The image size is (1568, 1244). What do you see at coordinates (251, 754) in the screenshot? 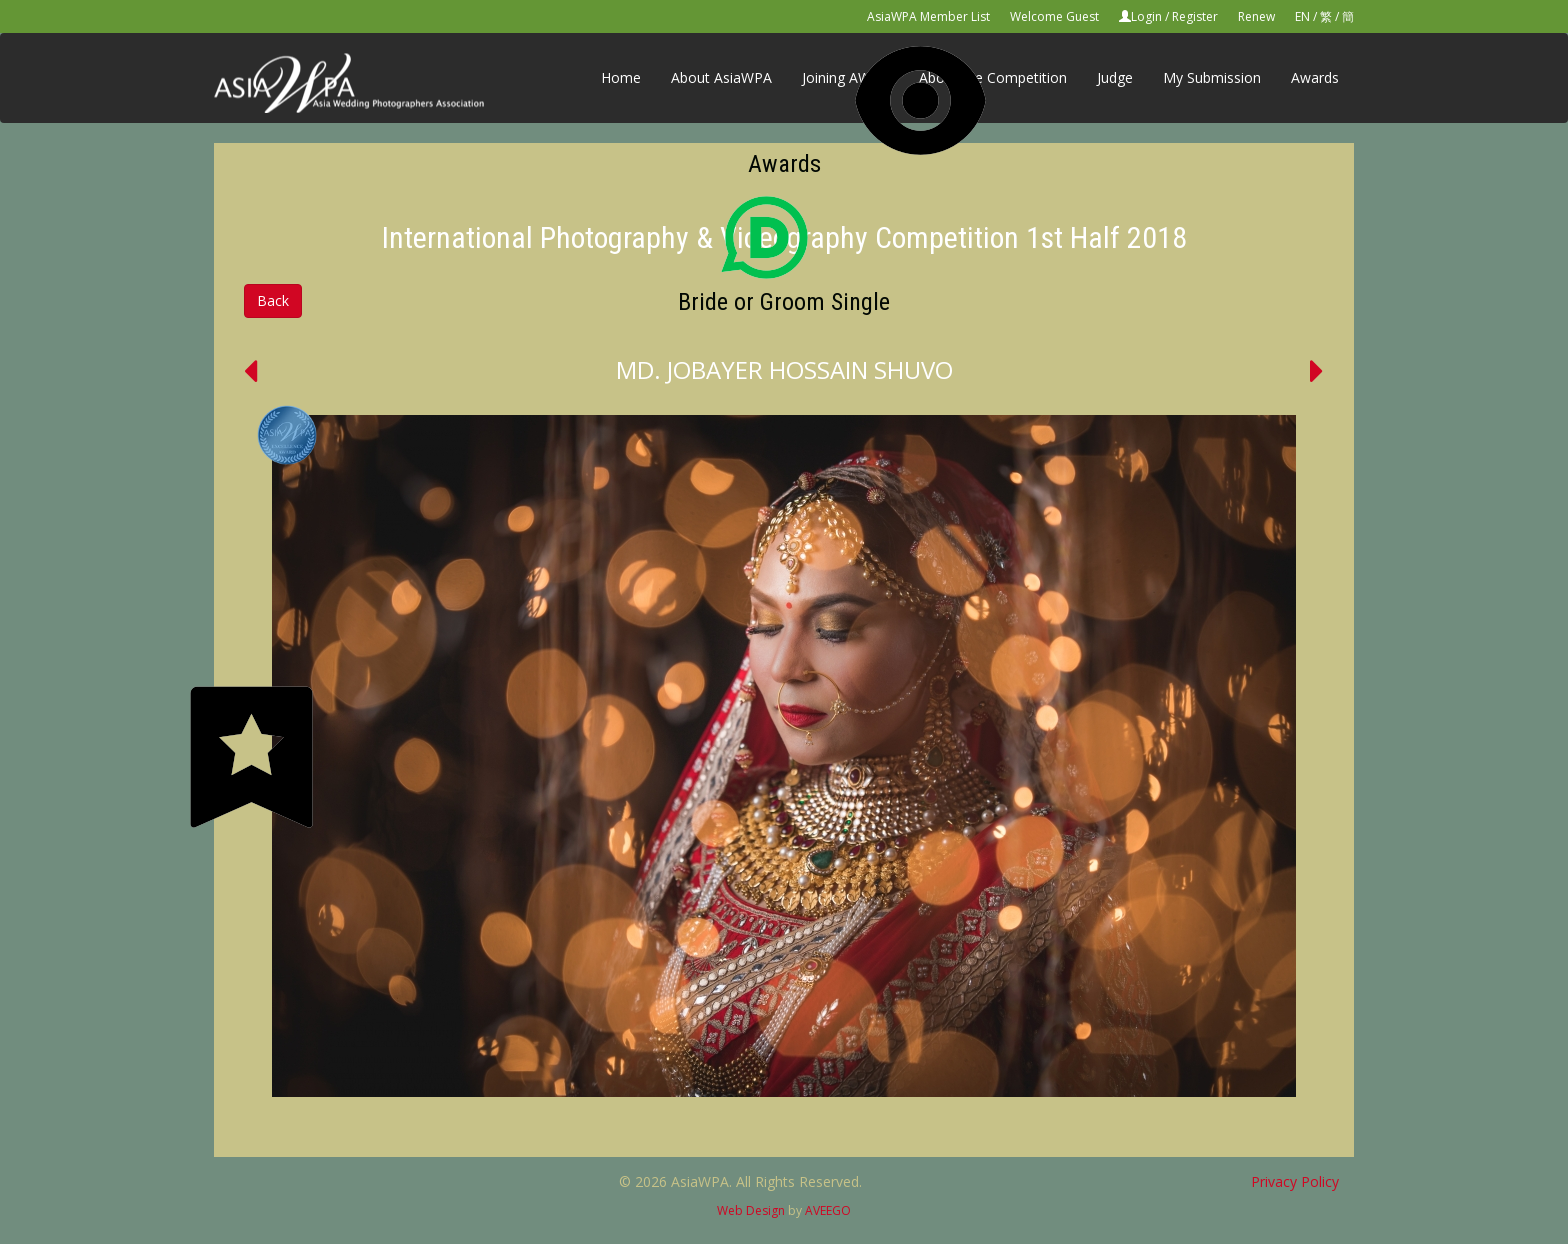
I see `save item to favorites` at bounding box center [251, 754].